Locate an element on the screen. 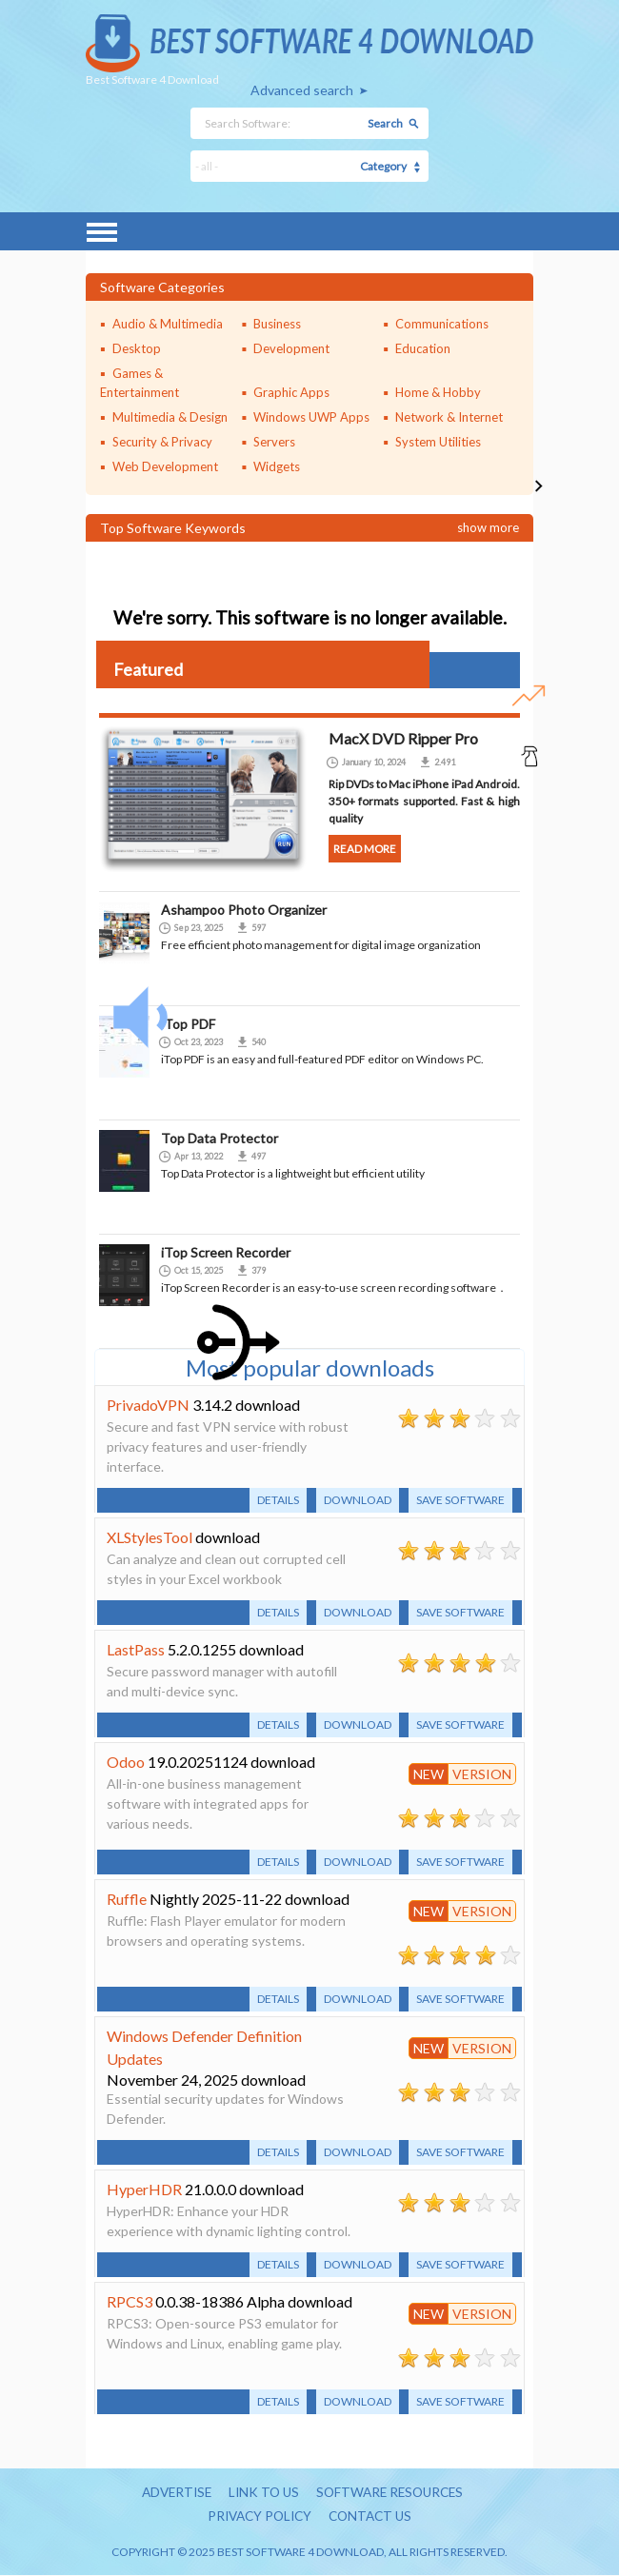 This screenshot has width=619, height=2576. network address translation settings is located at coordinates (239, 1342).